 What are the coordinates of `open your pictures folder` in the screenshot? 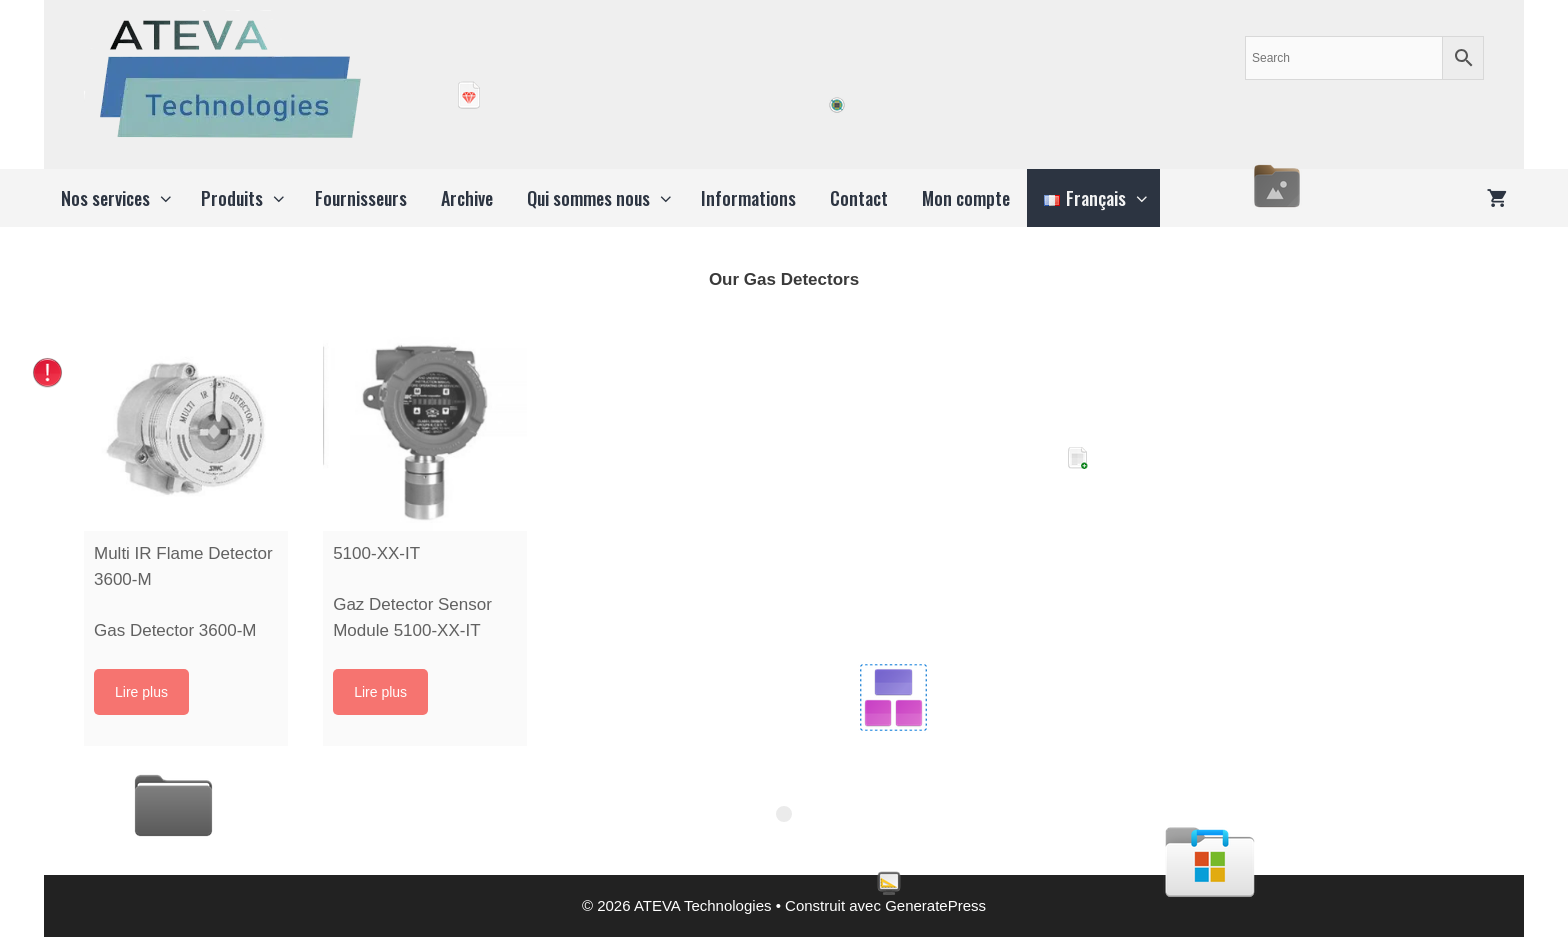 It's located at (1277, 186).